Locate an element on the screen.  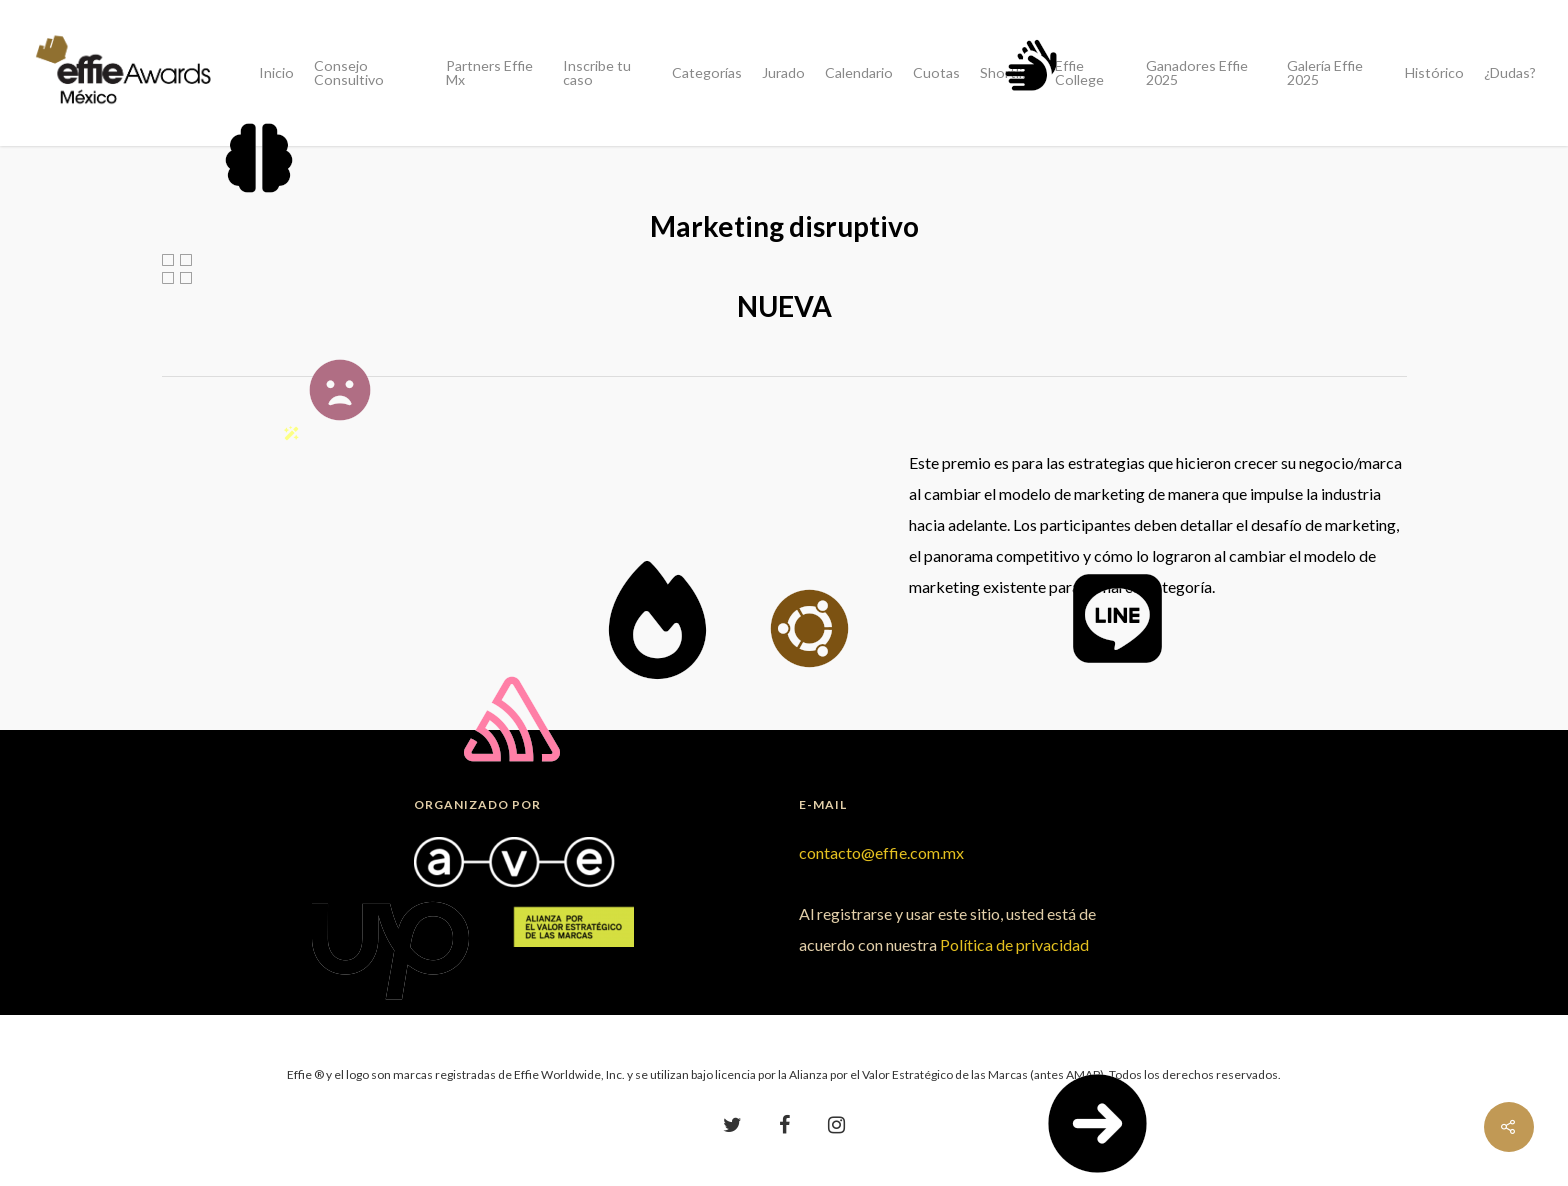
indicates sign language or accessibility features is located at coordinates (1031, 65).